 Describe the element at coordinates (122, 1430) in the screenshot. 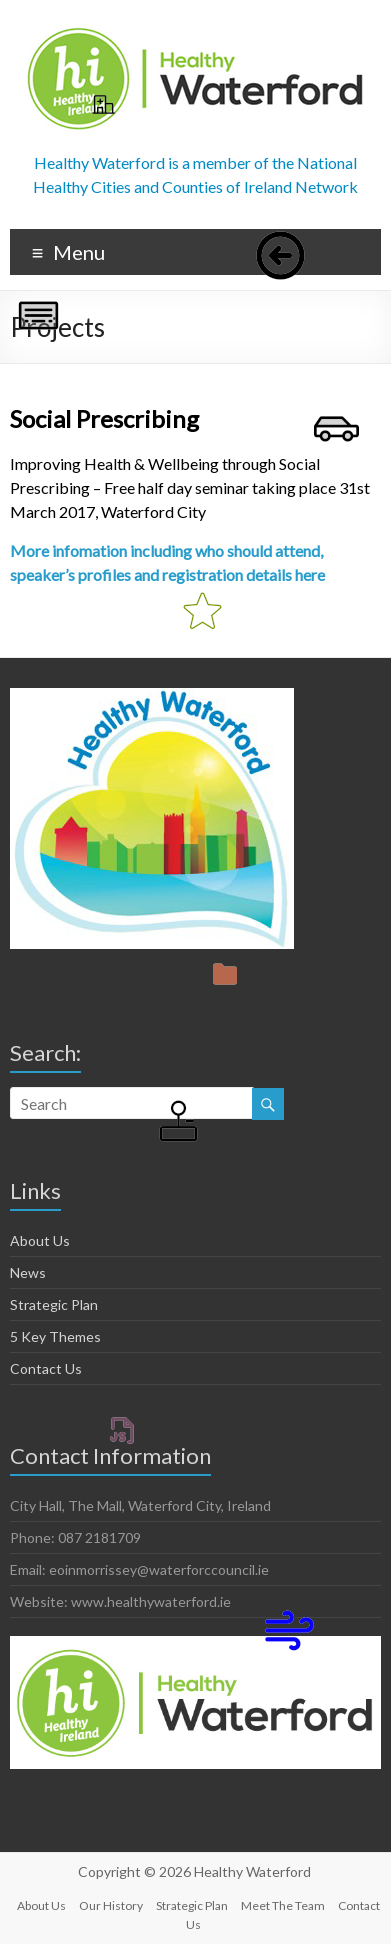

I see `javascript file in a project directory` at that location.